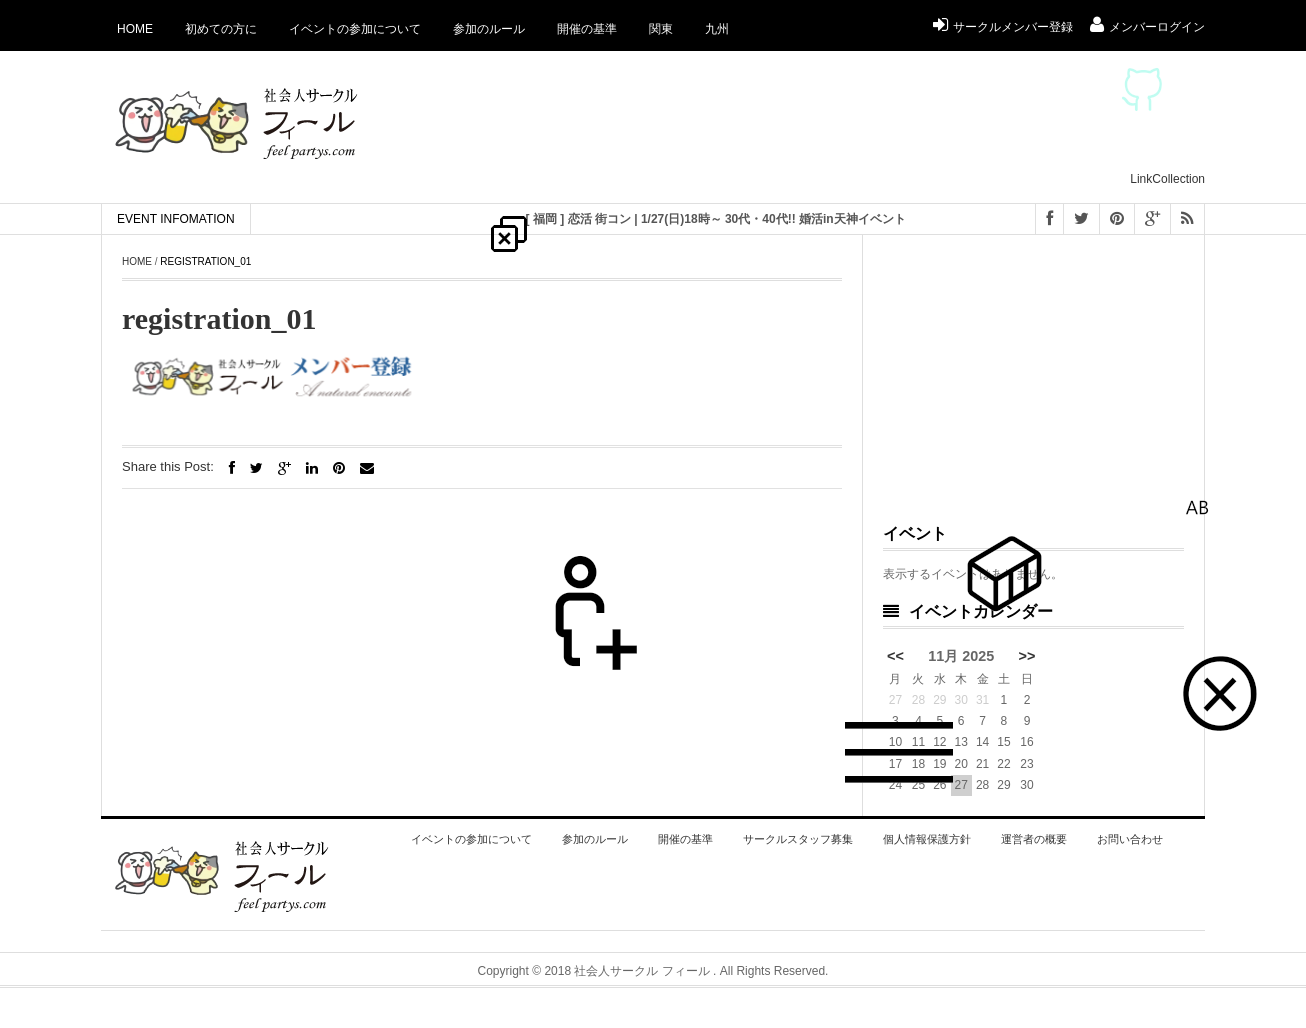 The width and height of the screenshot is (1306, 1028). Describe the element at coordinates (899, 749) in the screenshot. I see `open navigation menu` at that location.